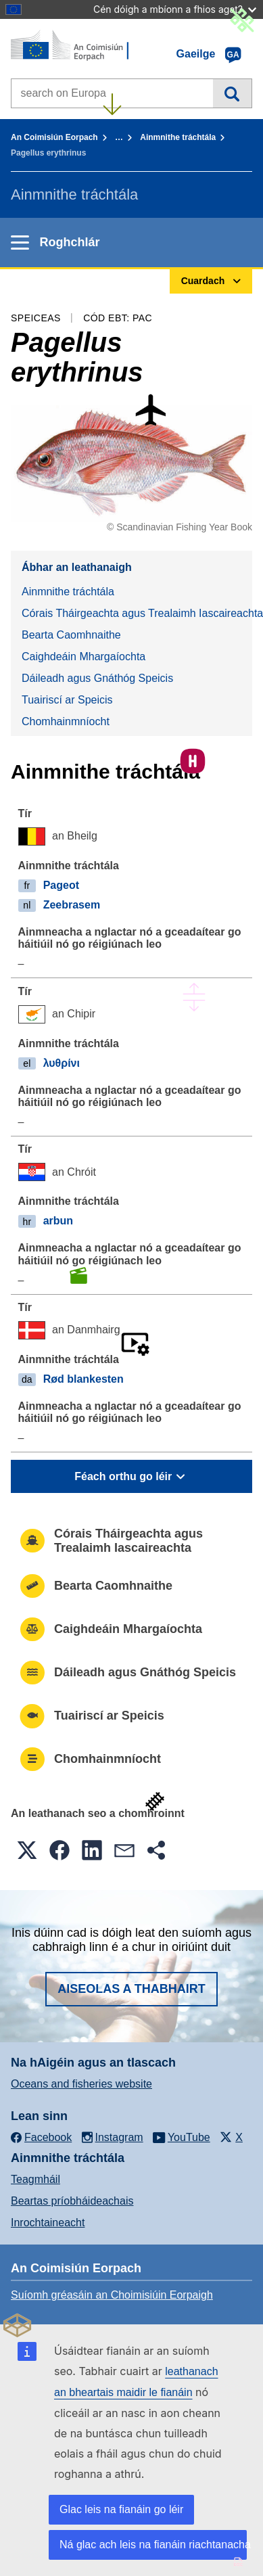  I want to click on open a document file, so click(238, 2562).